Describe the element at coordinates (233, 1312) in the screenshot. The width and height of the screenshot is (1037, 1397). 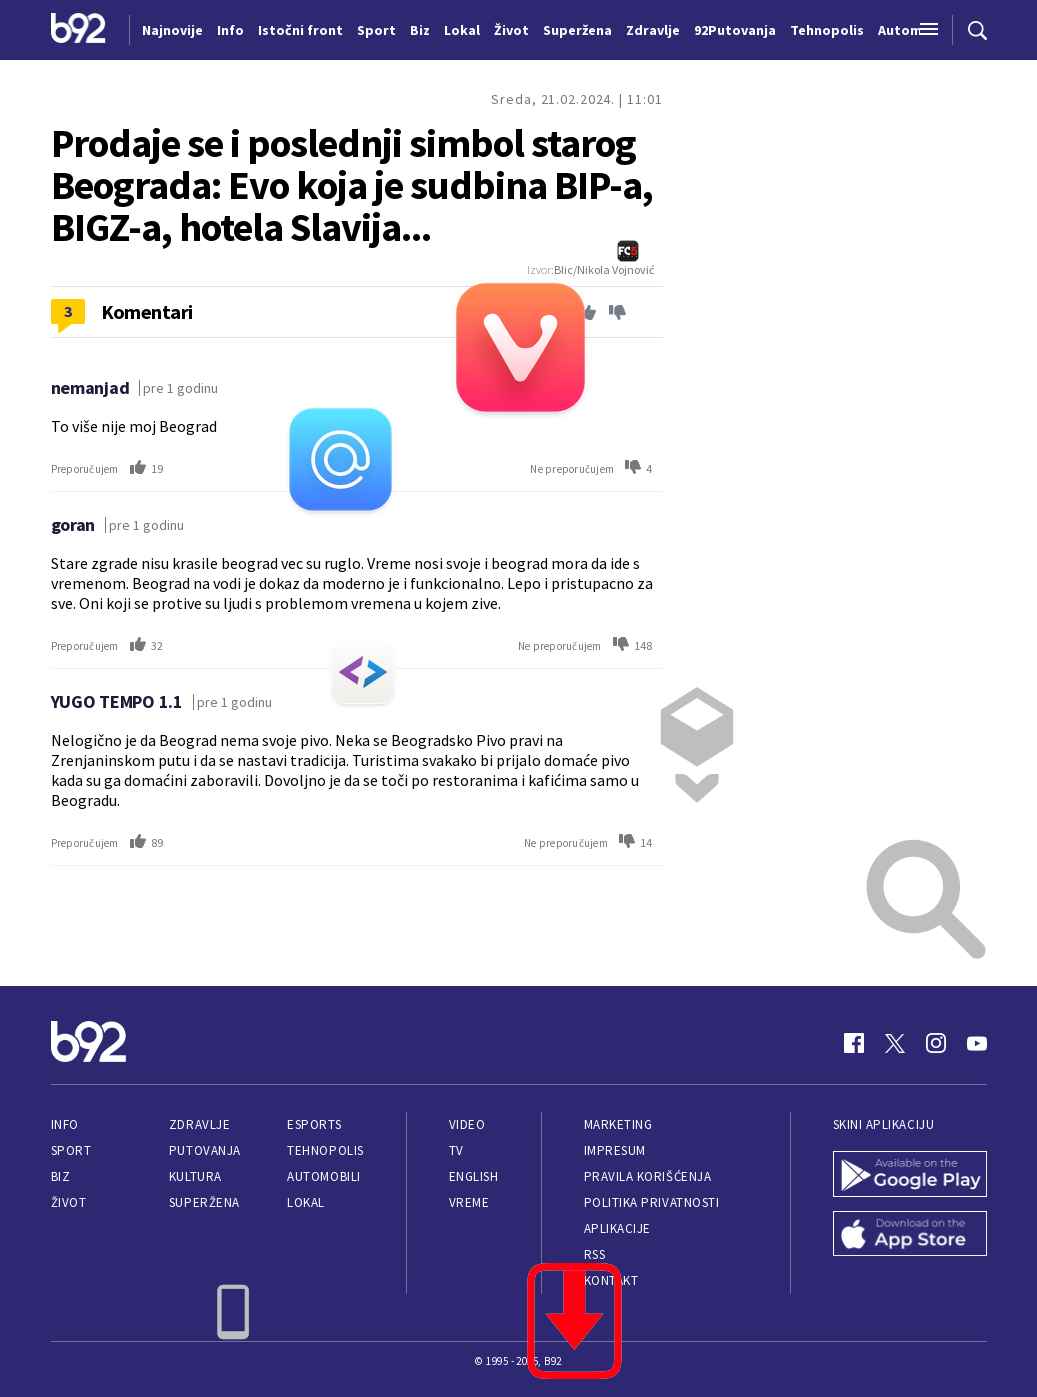
I see `indicates a connected iPod touch device` at that location.